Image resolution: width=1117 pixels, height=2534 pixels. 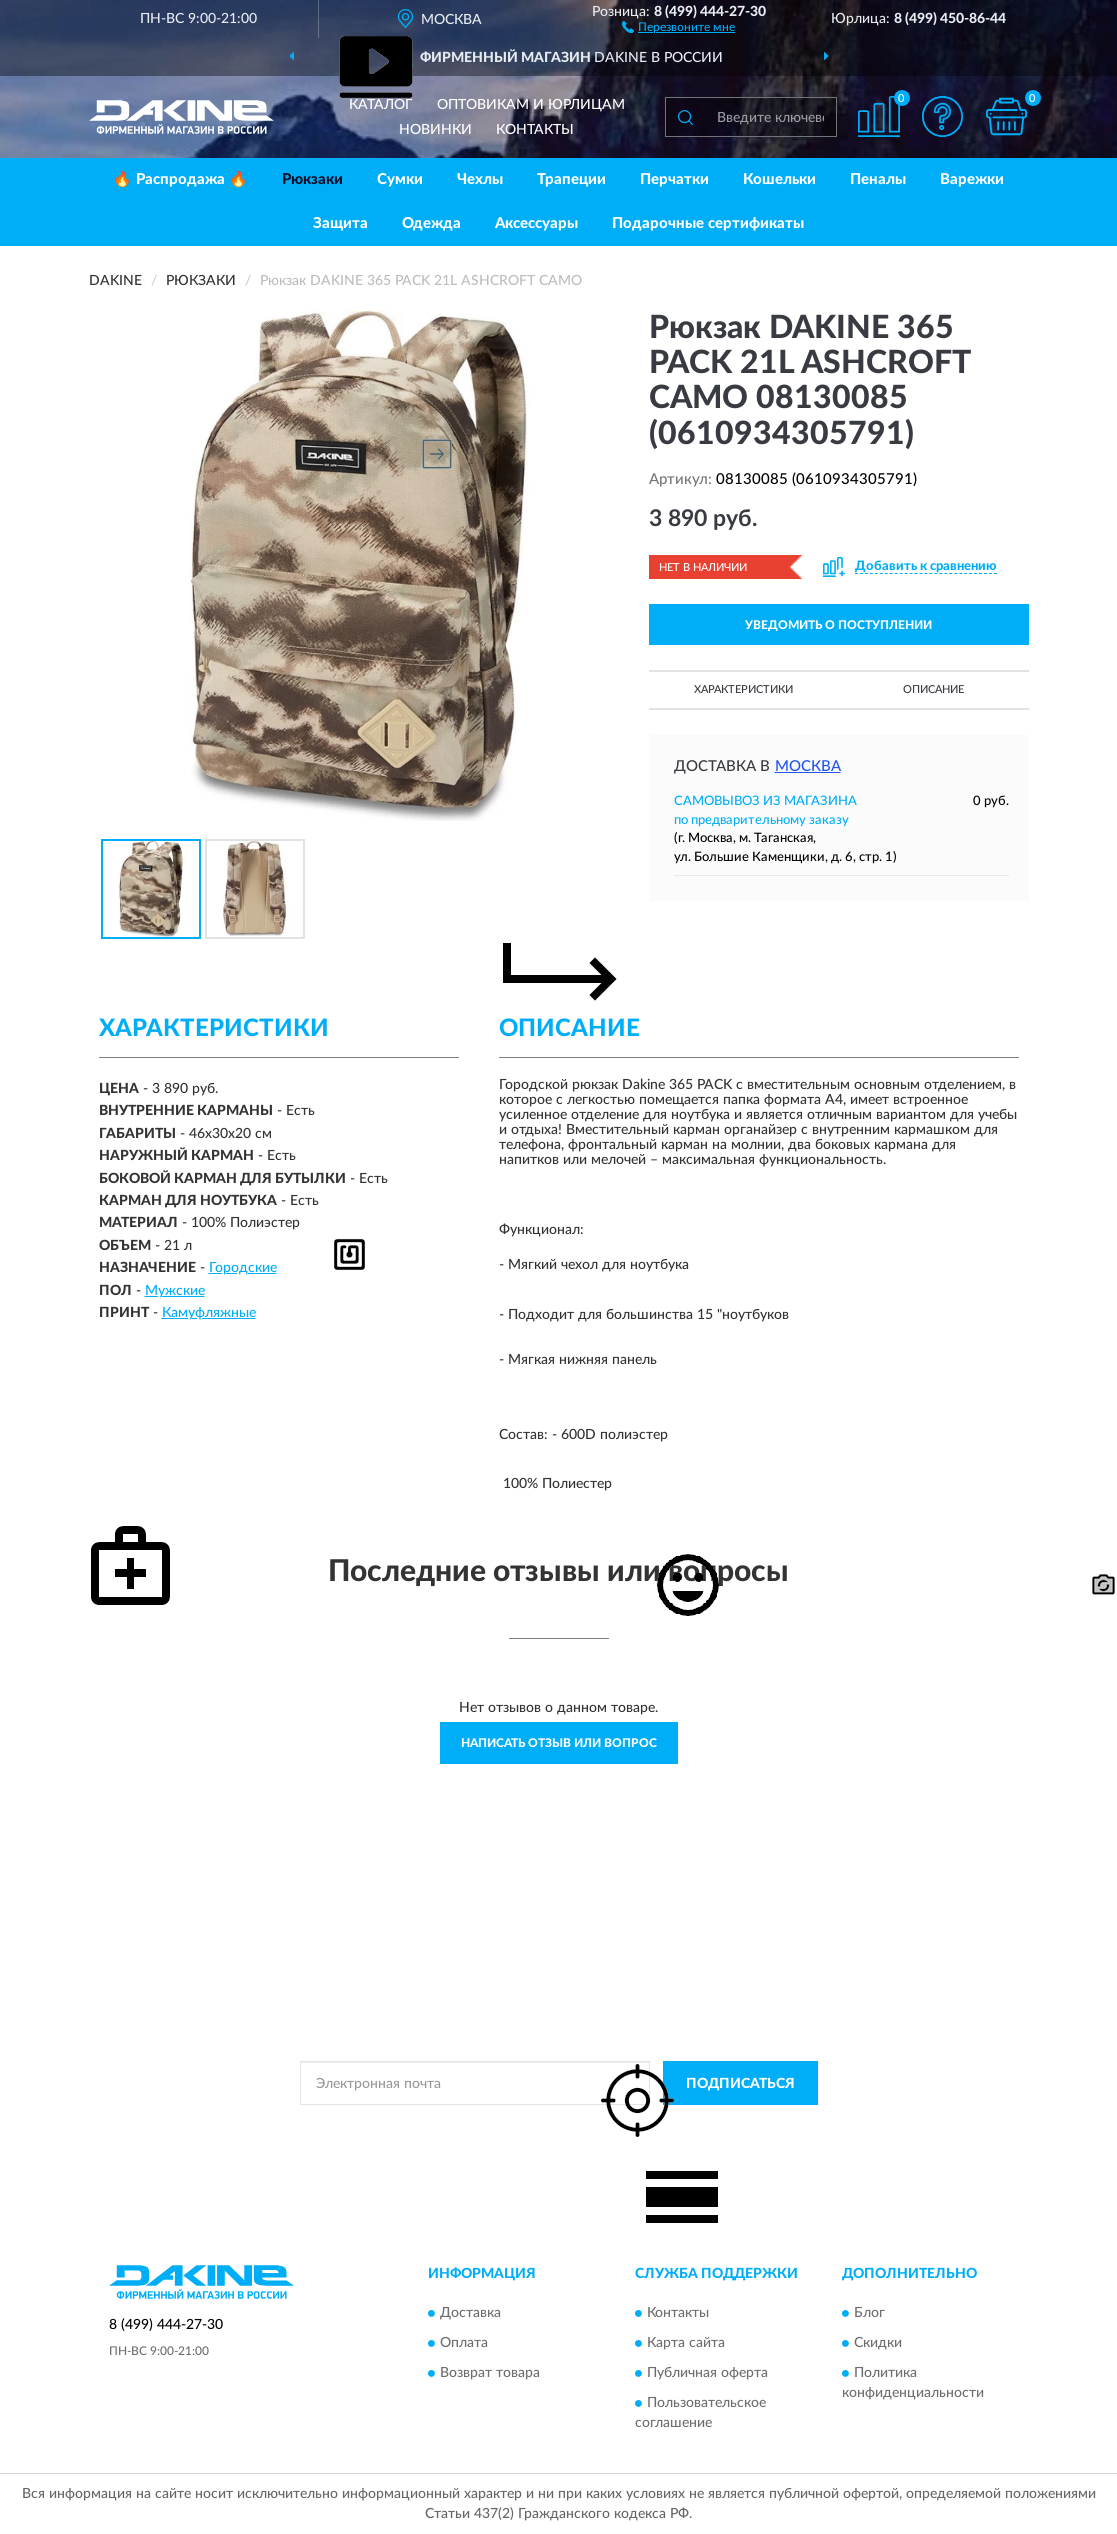 I want to click on access party mode camera effects, so click(x=1103, y=1585).